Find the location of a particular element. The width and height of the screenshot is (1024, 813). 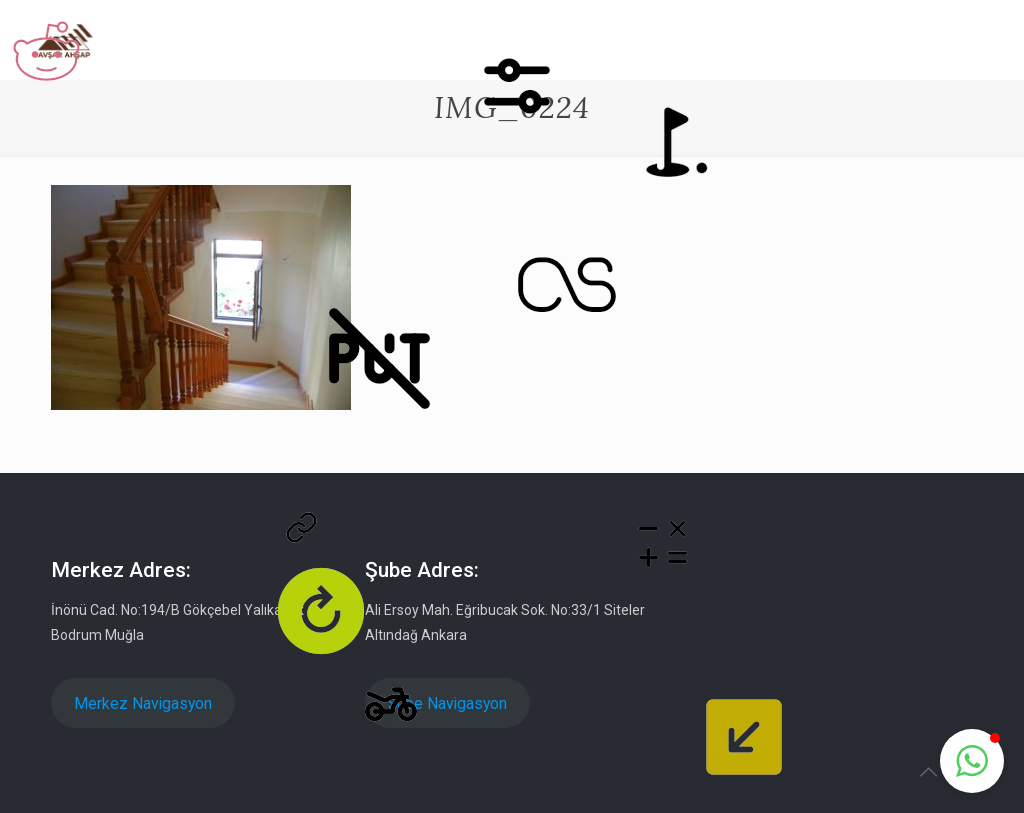

adjust settings or preferences is located at coordinates (517, 86).